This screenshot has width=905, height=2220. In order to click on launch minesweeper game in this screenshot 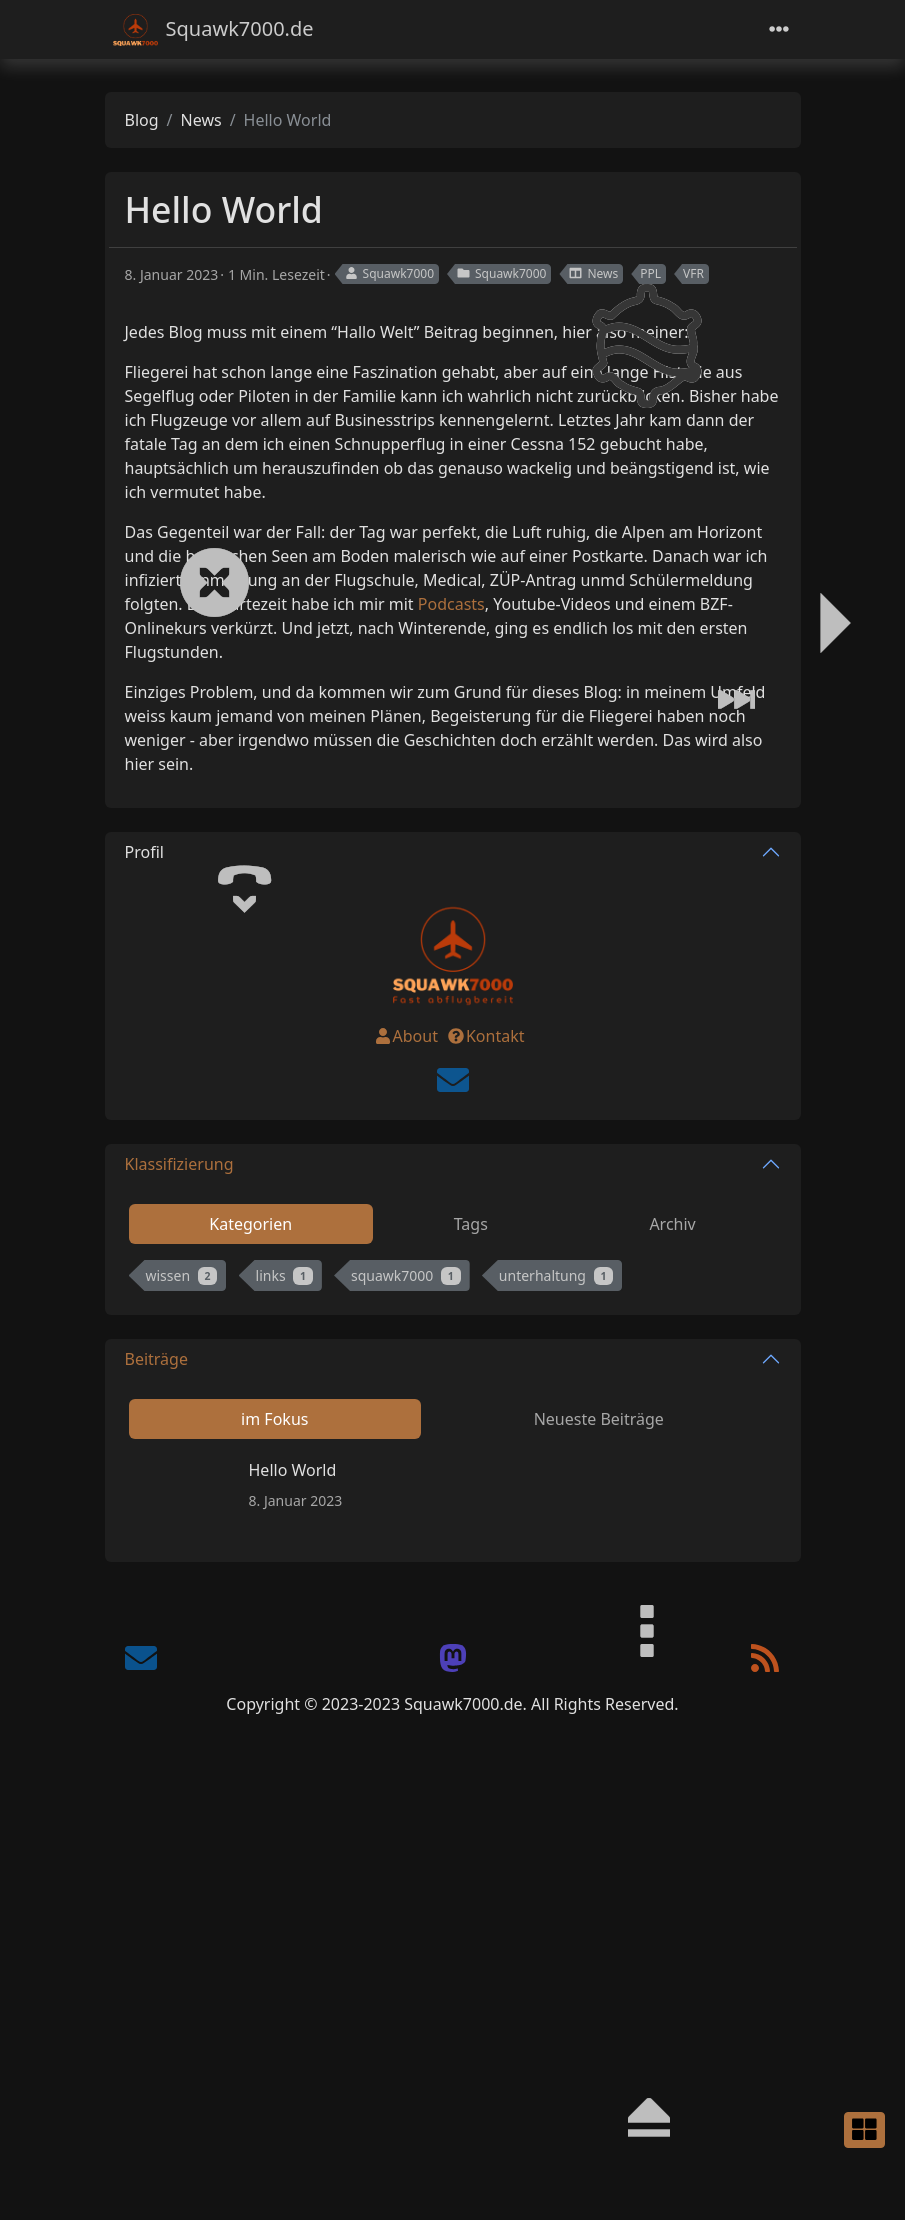, I will do `click(647, 346)`.